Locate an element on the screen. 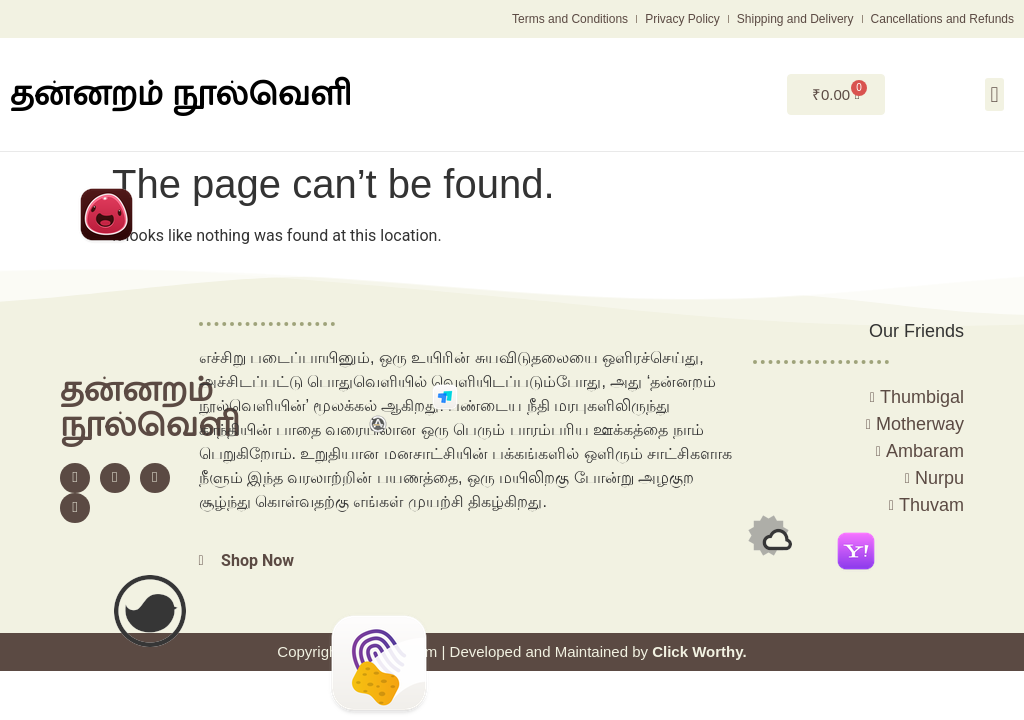 The width and height of the screenshot is (1024, 720). launch slime rancher game is located at coordinates (106, 214).